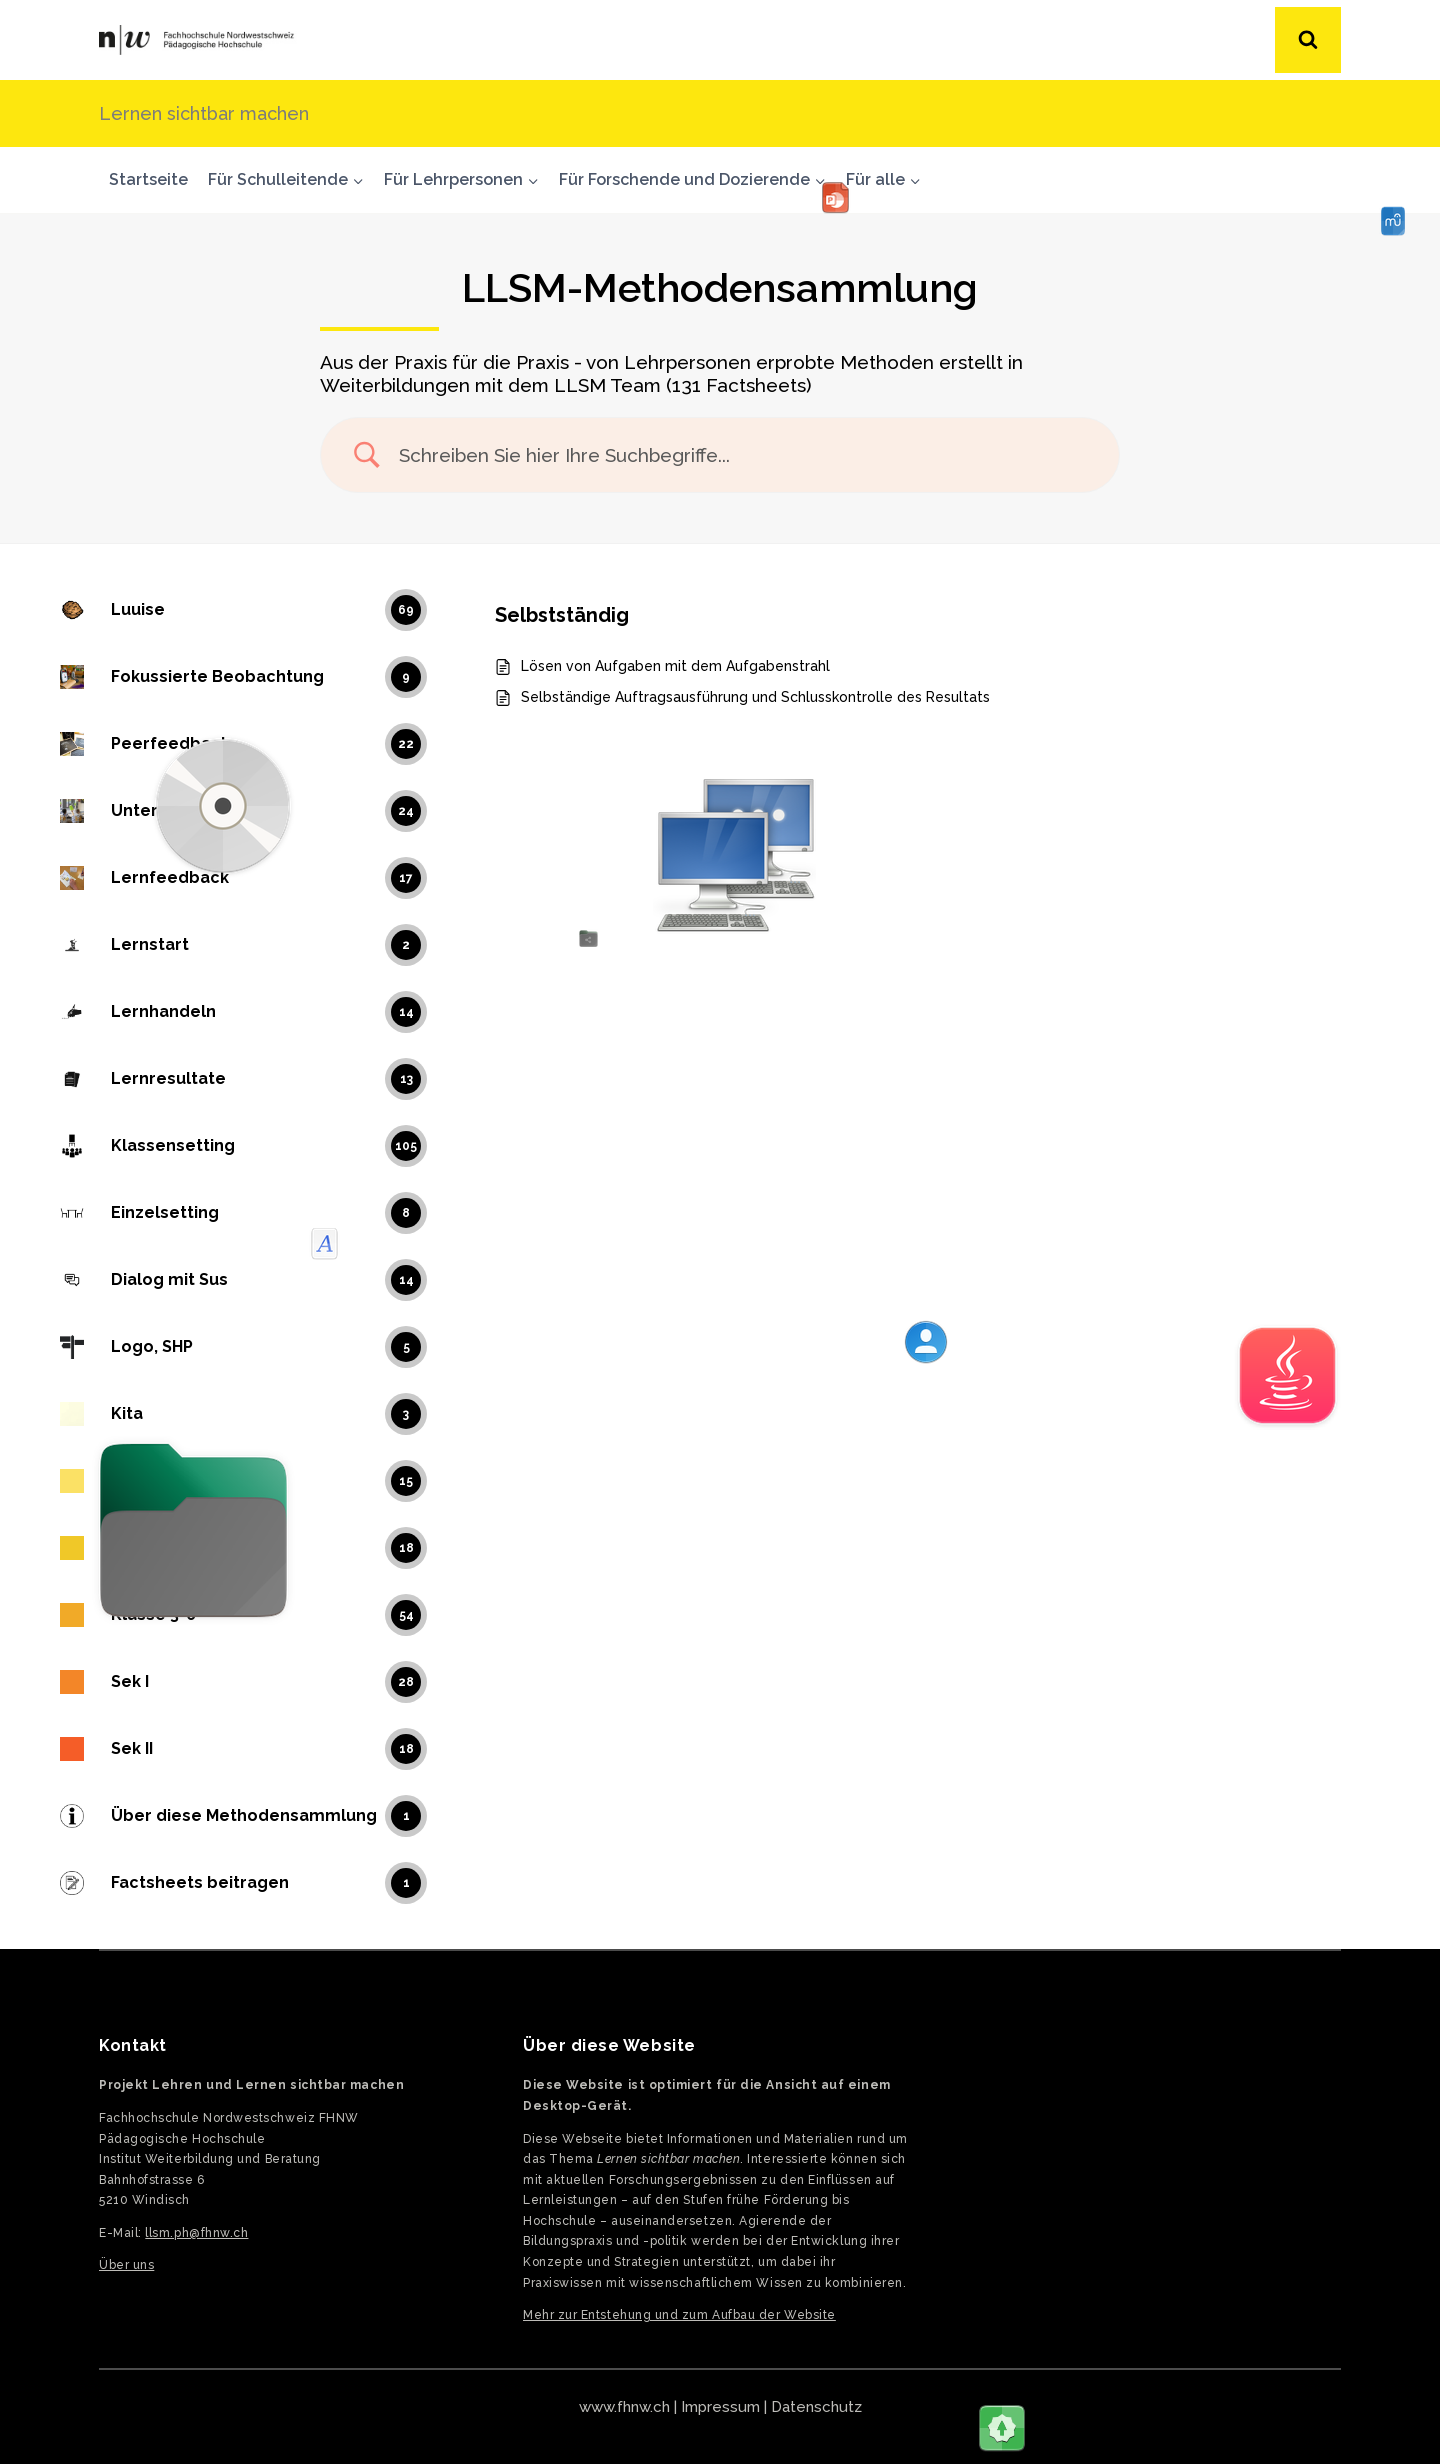 The image size is (1440, 2464). I want to click on a font file type indicator, so click(324, 1243).